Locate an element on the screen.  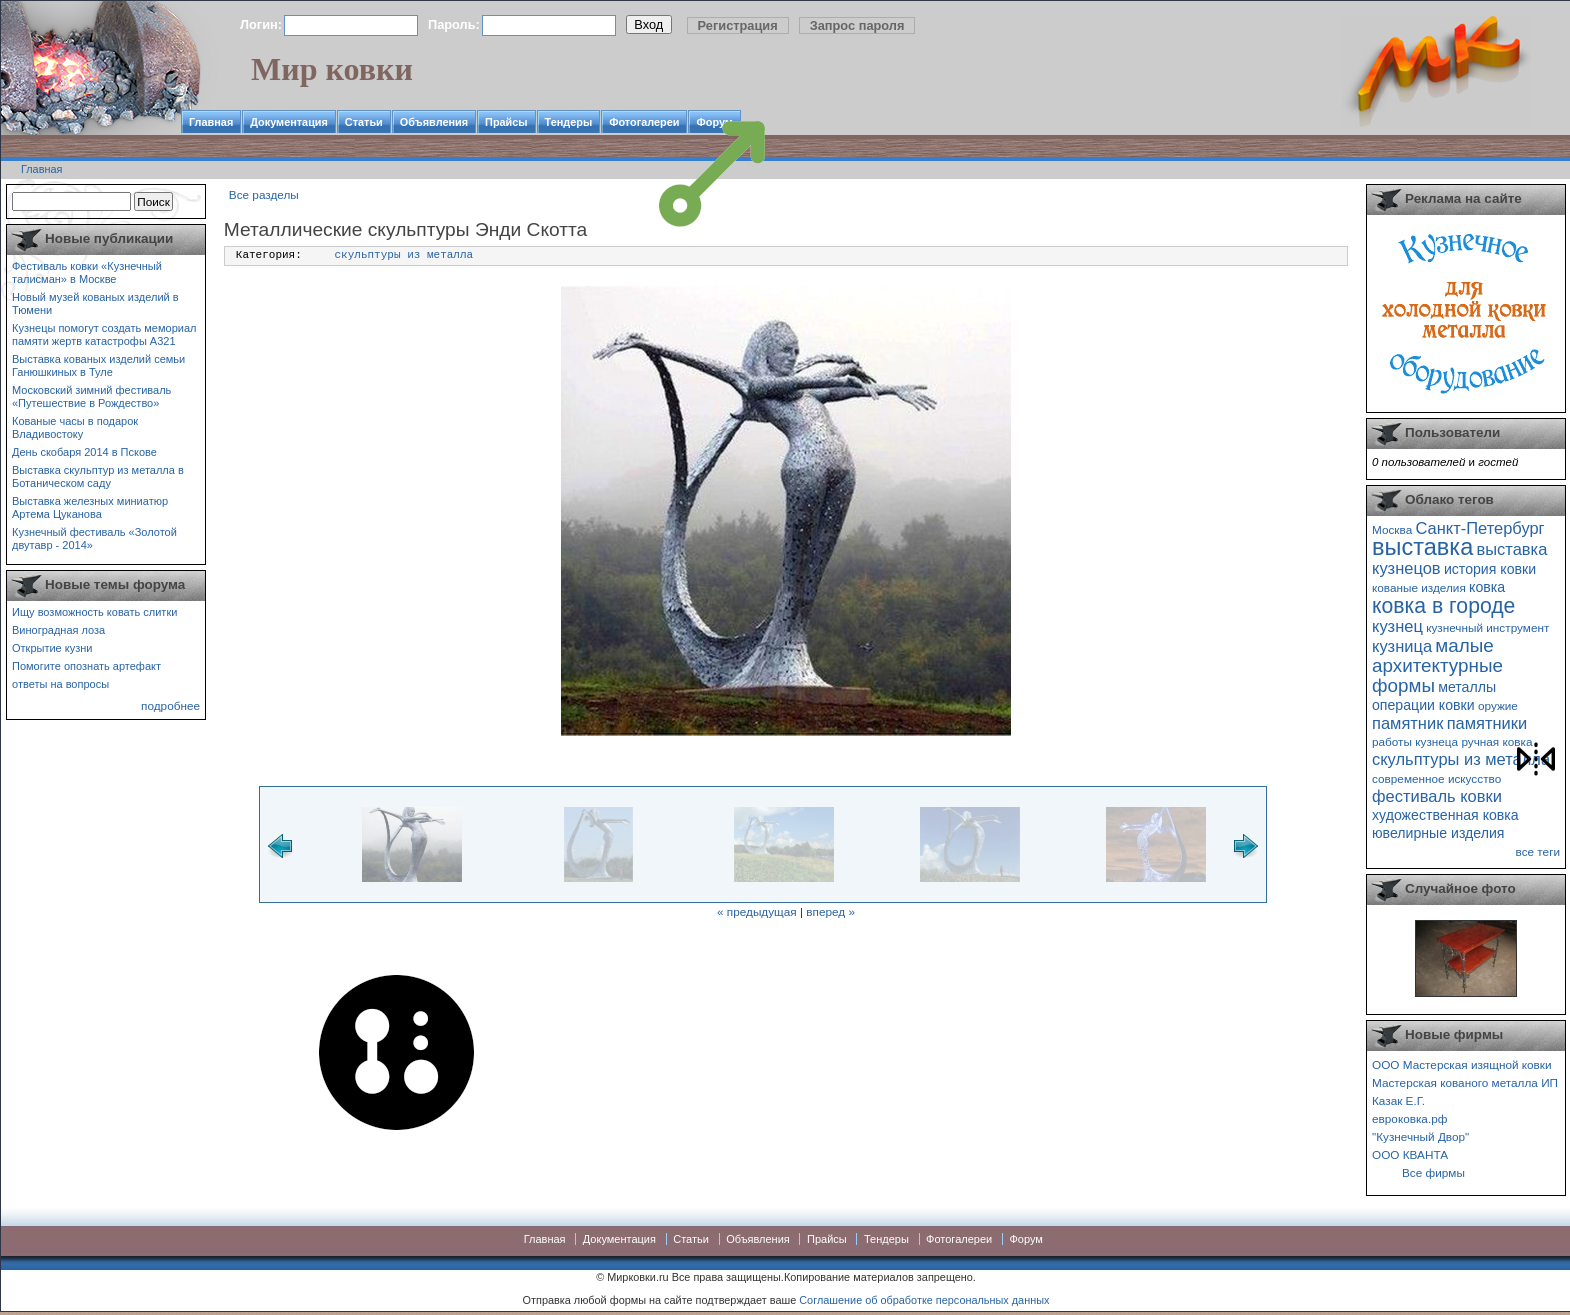
indicates a draft pull request in your activity feed is located at coordinates (396, 1052).